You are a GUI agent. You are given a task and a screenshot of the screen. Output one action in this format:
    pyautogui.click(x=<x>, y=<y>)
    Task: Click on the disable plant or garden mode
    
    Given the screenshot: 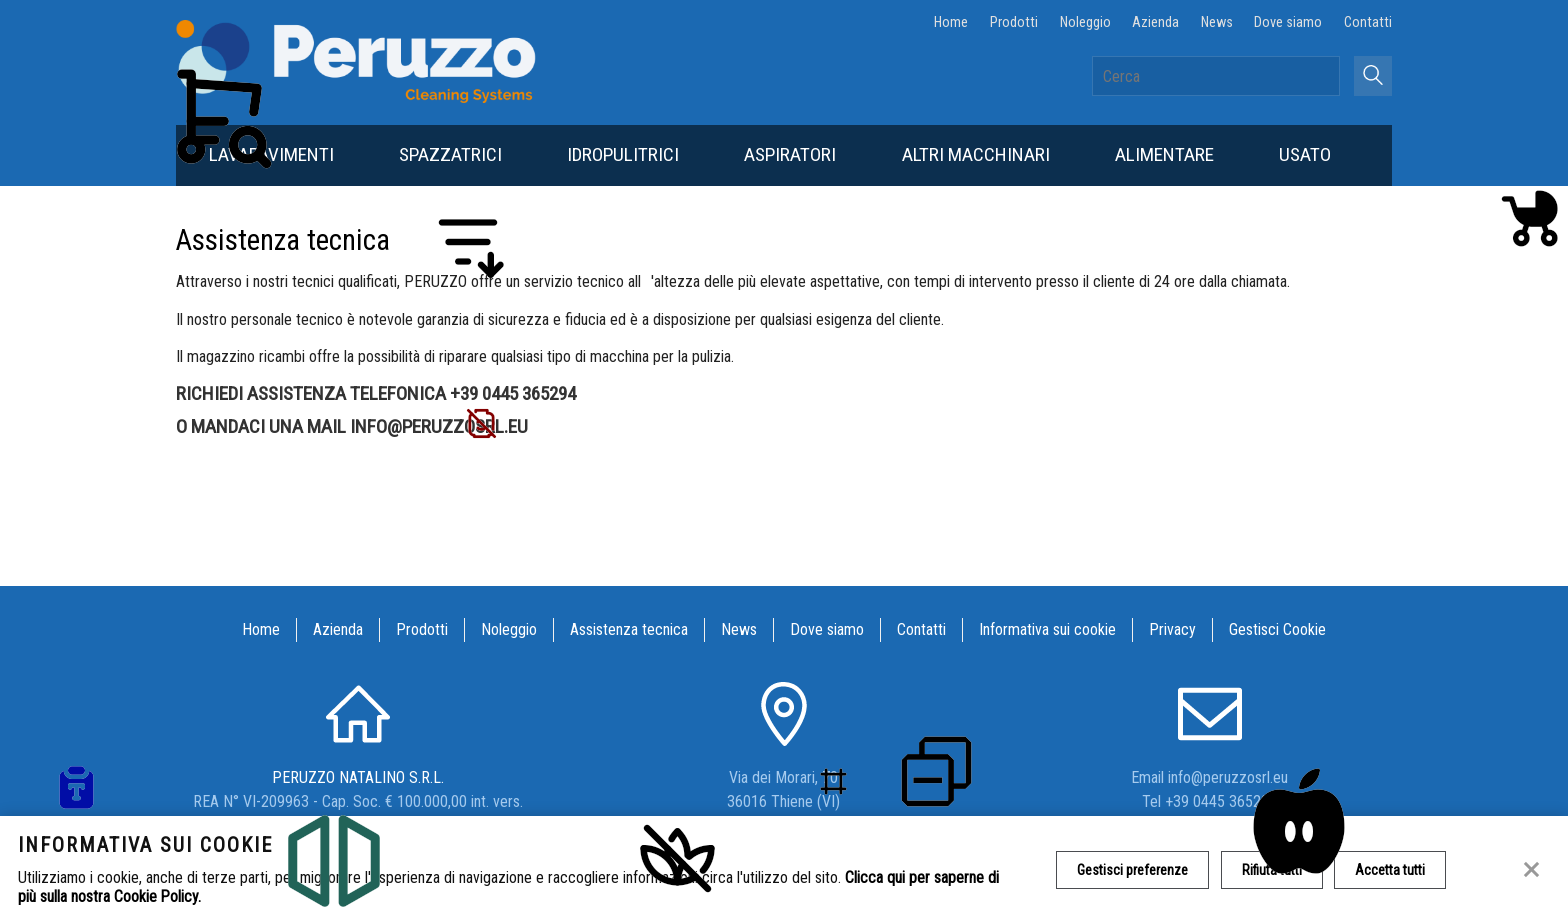 What is the action you would take?
    pyautogui.click(x=677, y=858)
    